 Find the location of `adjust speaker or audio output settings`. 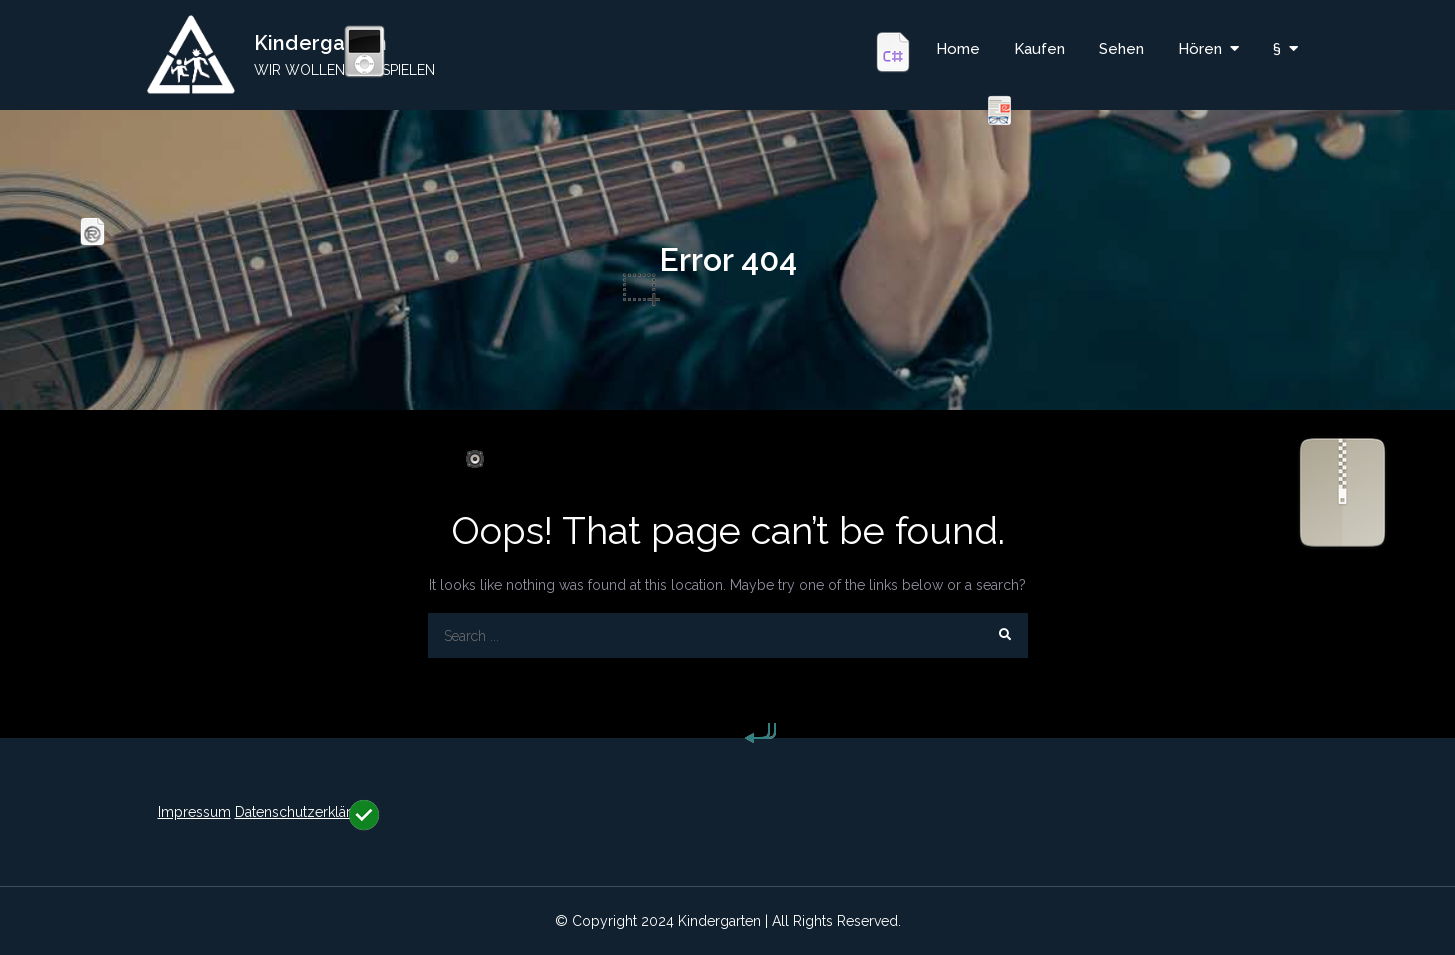

adjust speaker or audio output settings is located at coordinates (475, 459).